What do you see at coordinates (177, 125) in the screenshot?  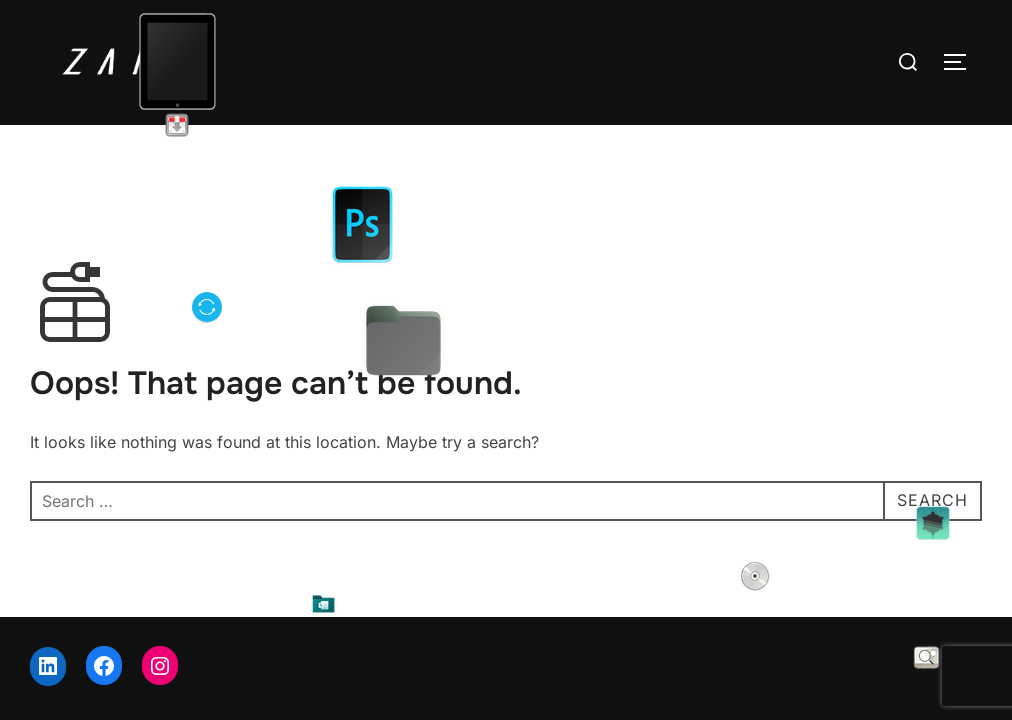 I see `open Transmission BitTorrent client` at bounding box center [177, 125].